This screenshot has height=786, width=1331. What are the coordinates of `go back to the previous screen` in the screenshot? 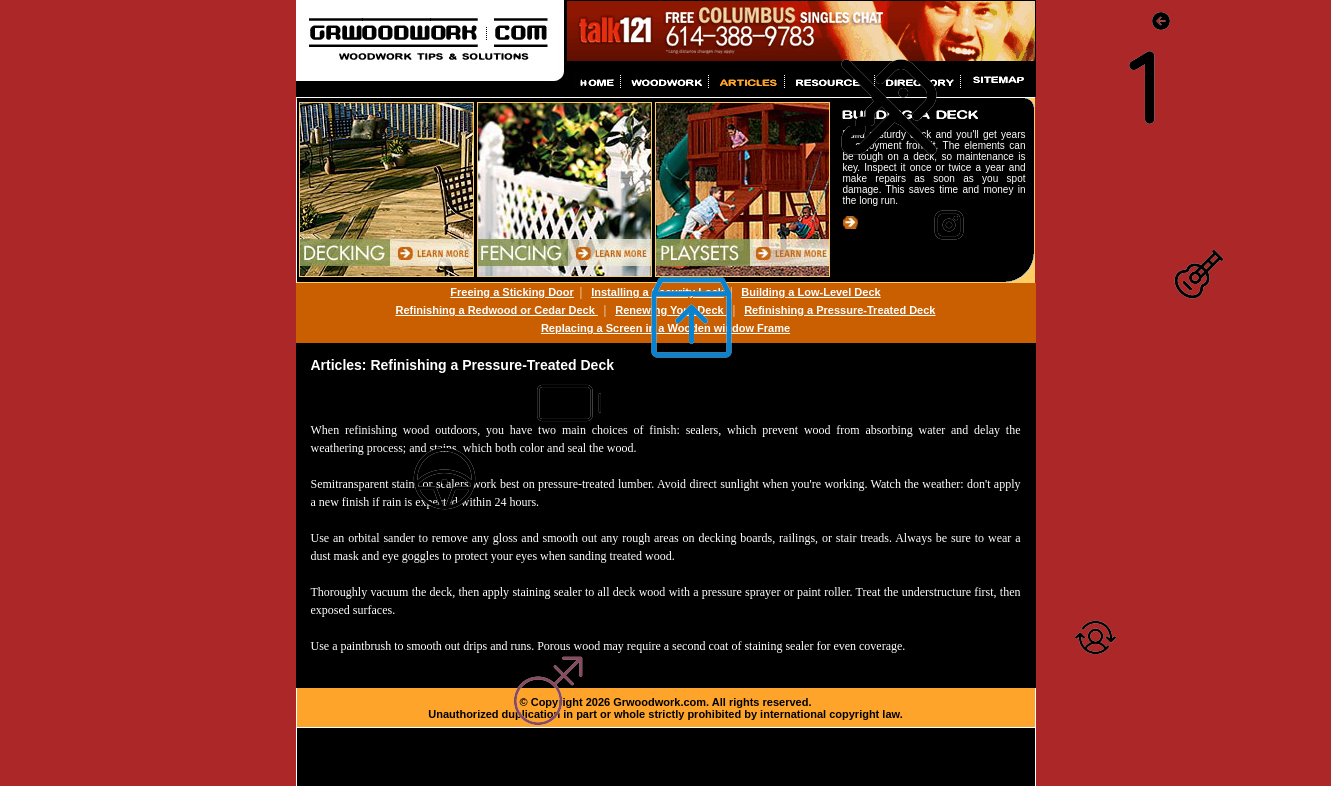 It's located at (1161, 21).